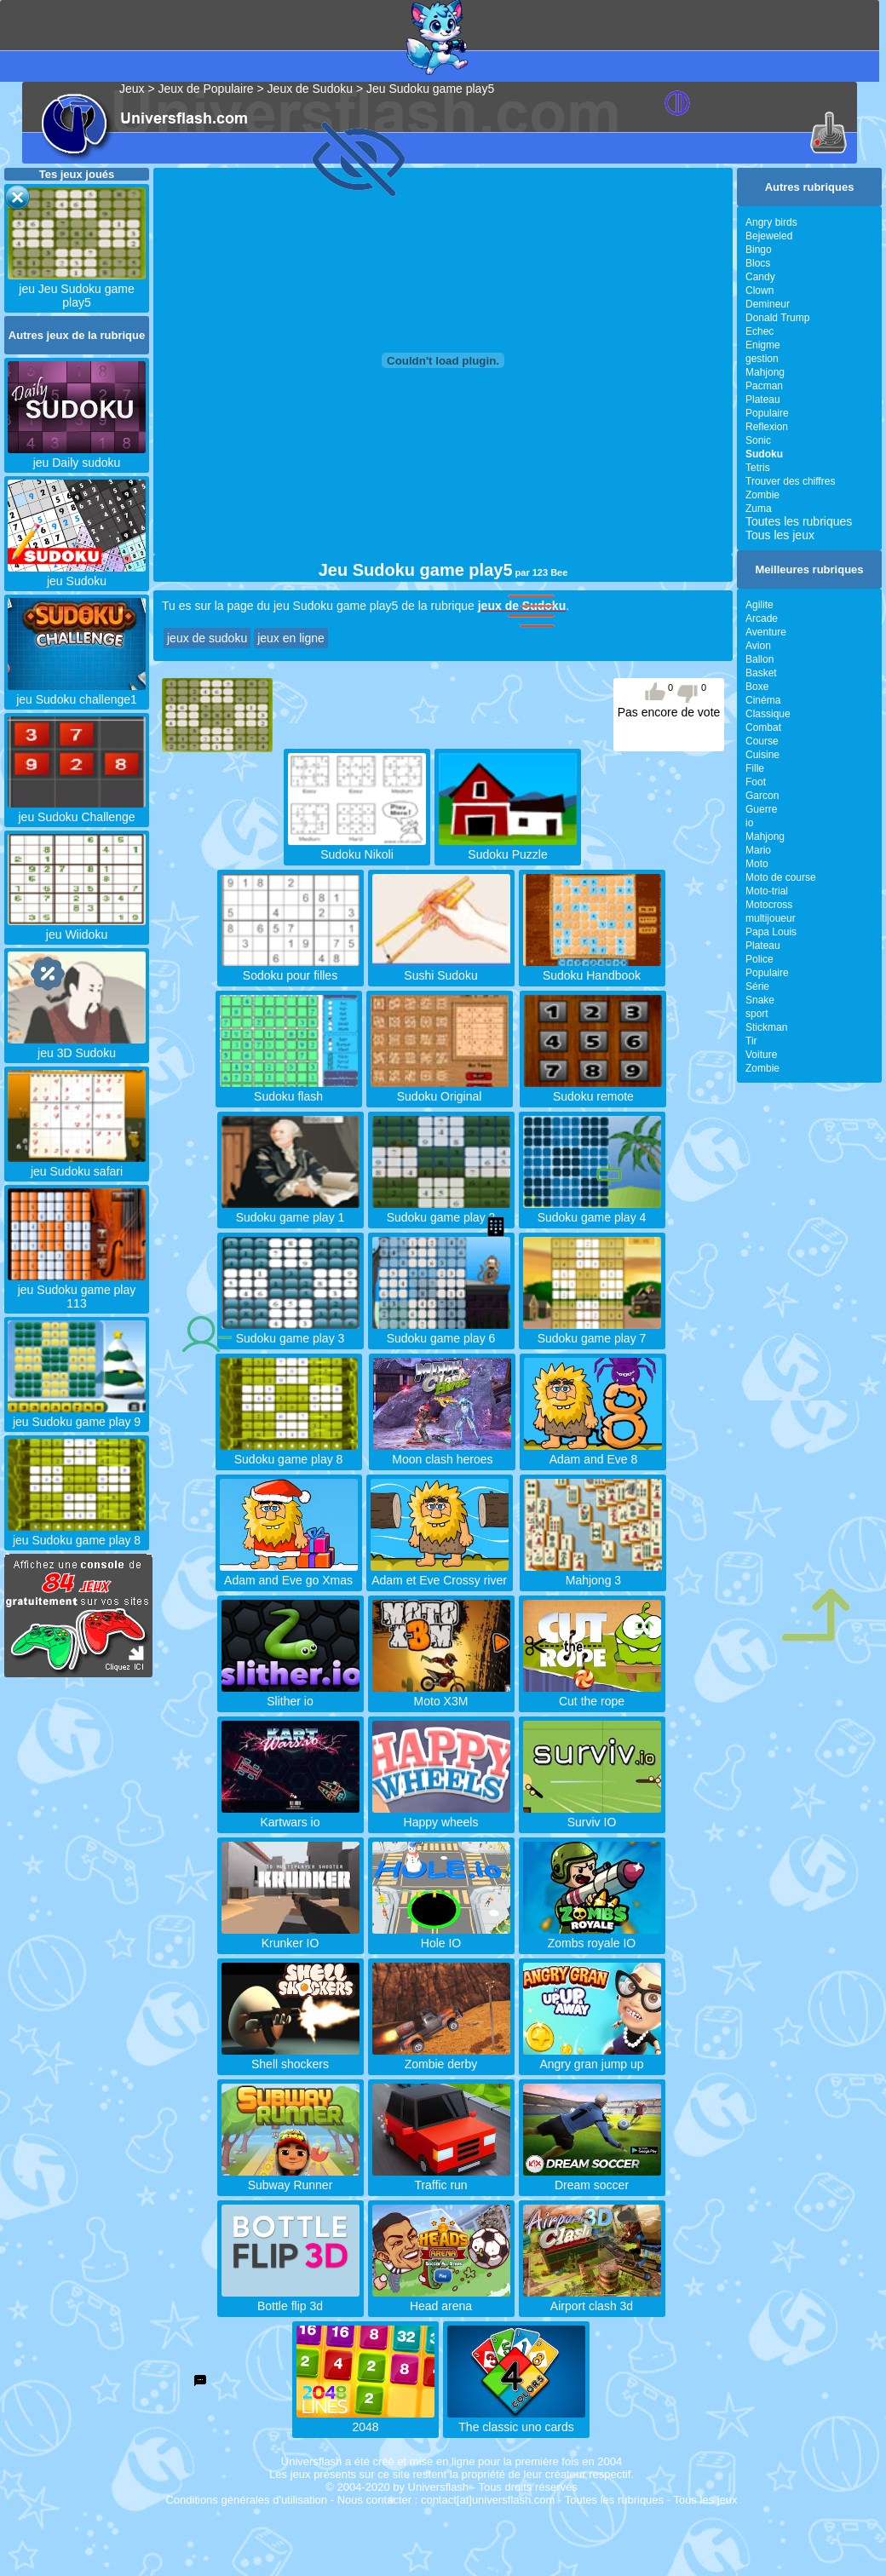 This screenshot has height=2576, width=886. Describe the element at coordinates (677, 103) in the screenshot. I see `toggle between light and dark mode` at that location.